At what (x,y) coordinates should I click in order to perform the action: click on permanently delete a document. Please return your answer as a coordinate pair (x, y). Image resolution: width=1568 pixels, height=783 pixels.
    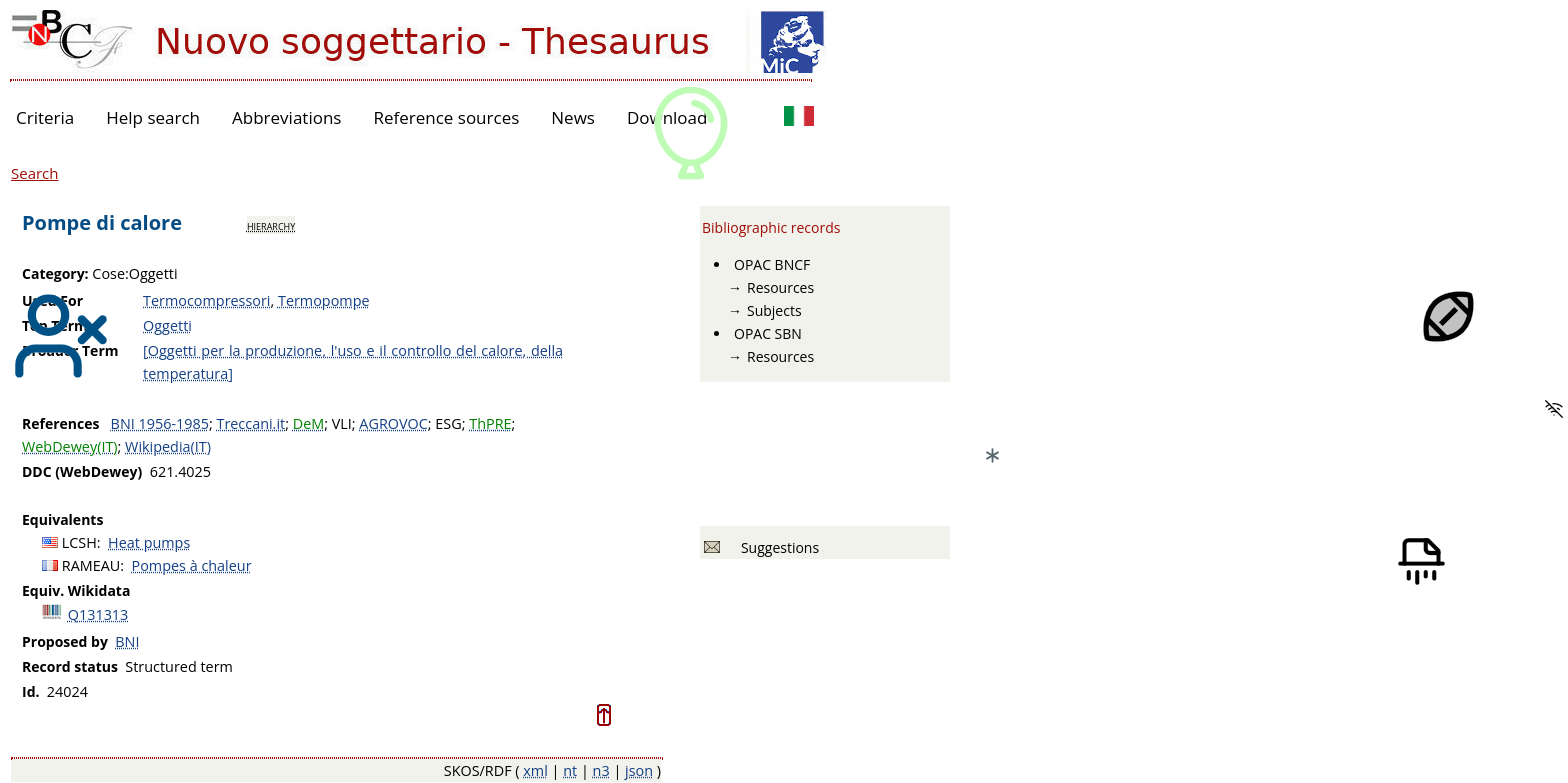
    Looking at the image, I should click on (1421, 561).